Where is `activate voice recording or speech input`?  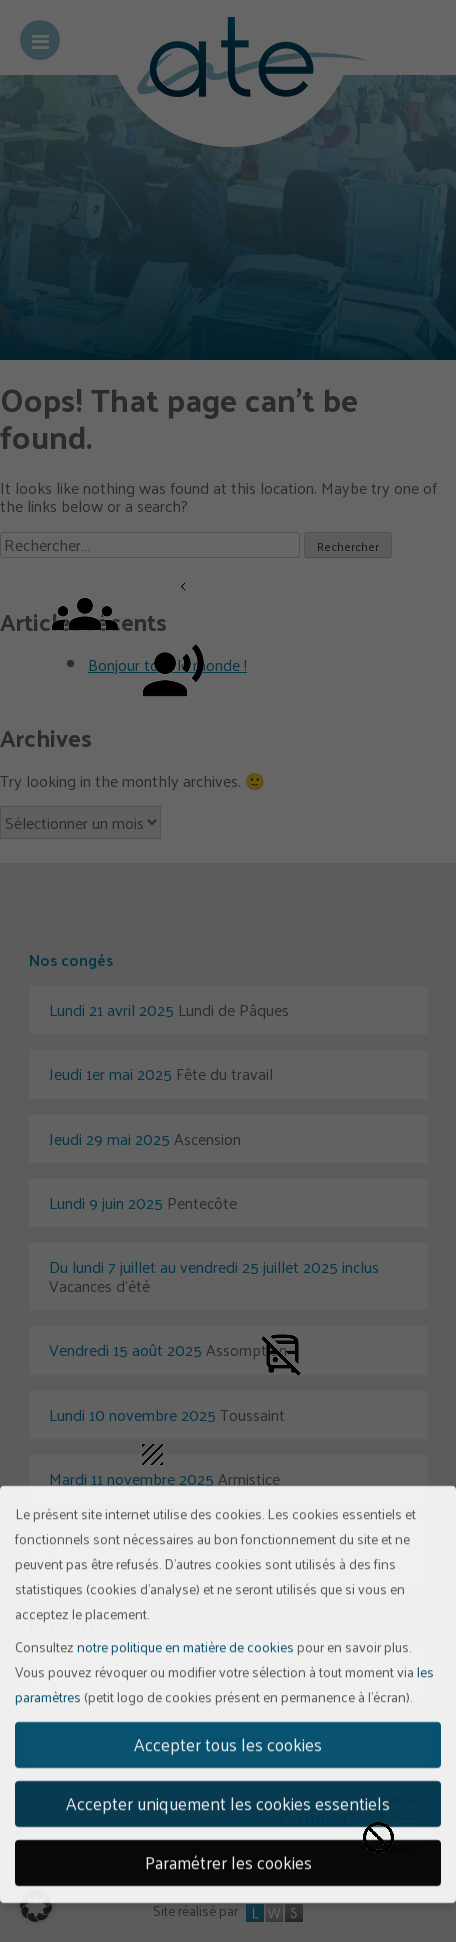 activate voice recording or speech input is located at coordinates (173, 671).